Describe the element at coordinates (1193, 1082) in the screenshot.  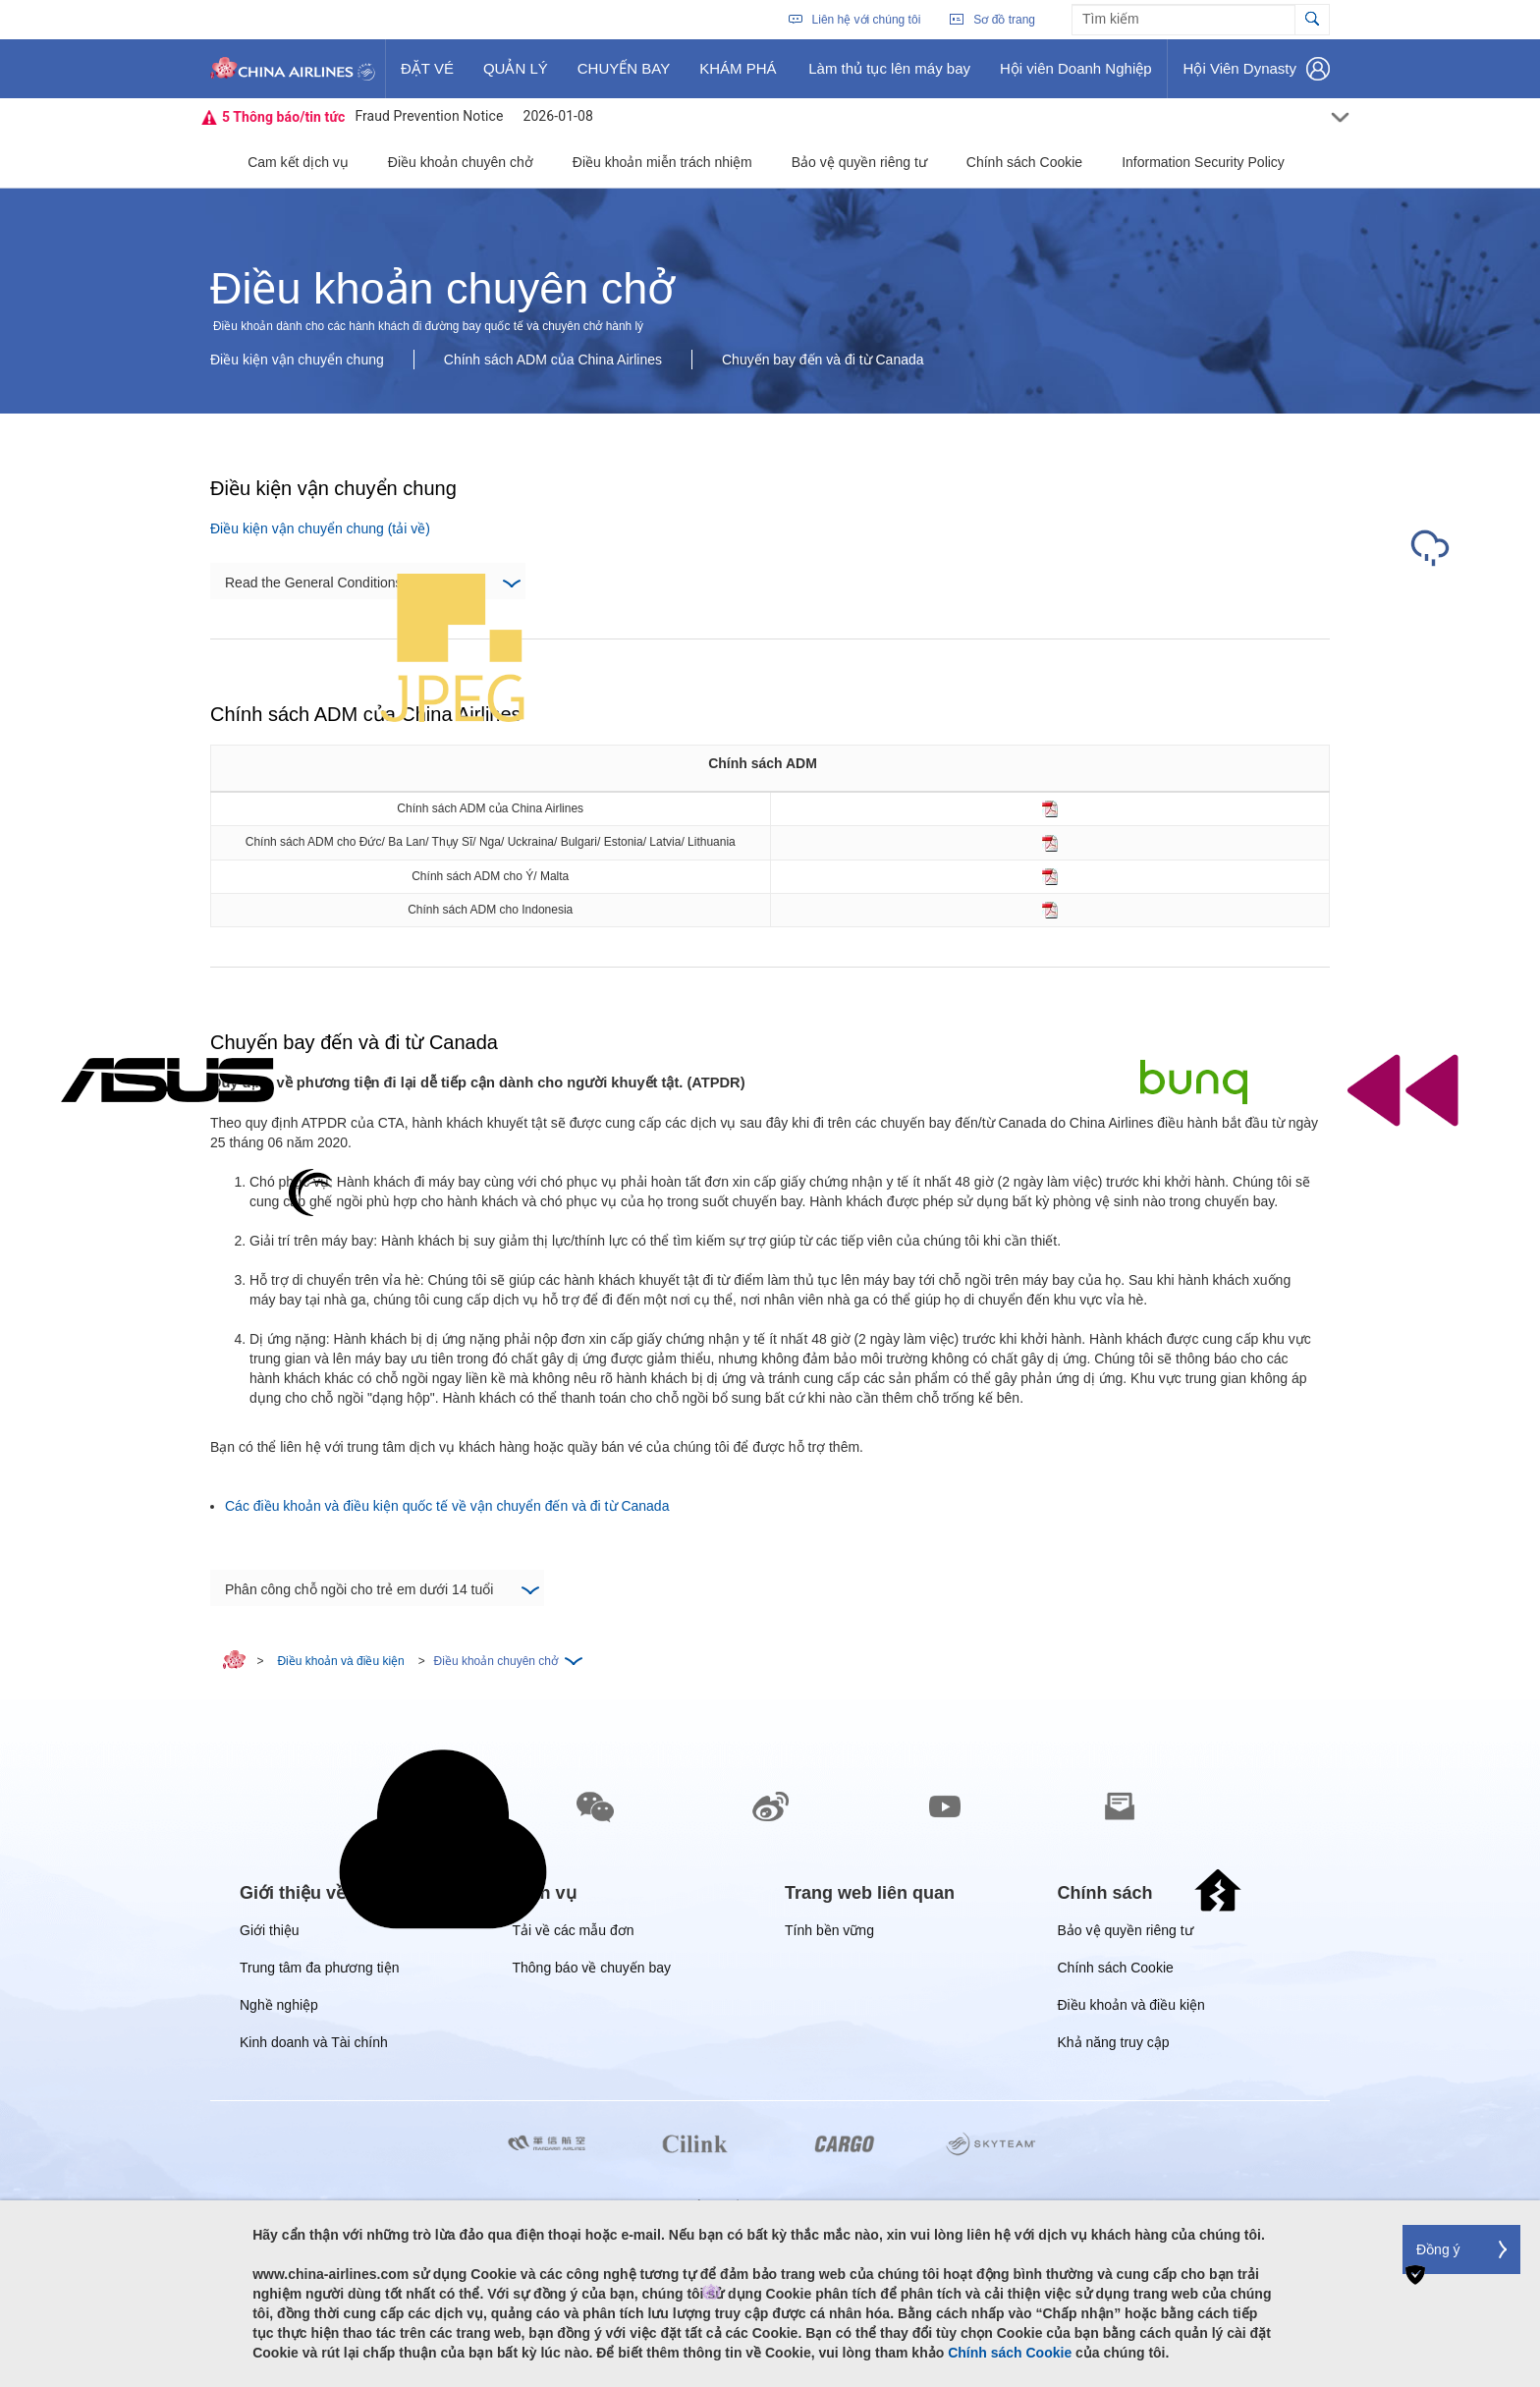
I see `open the bunq banking app` at that location.